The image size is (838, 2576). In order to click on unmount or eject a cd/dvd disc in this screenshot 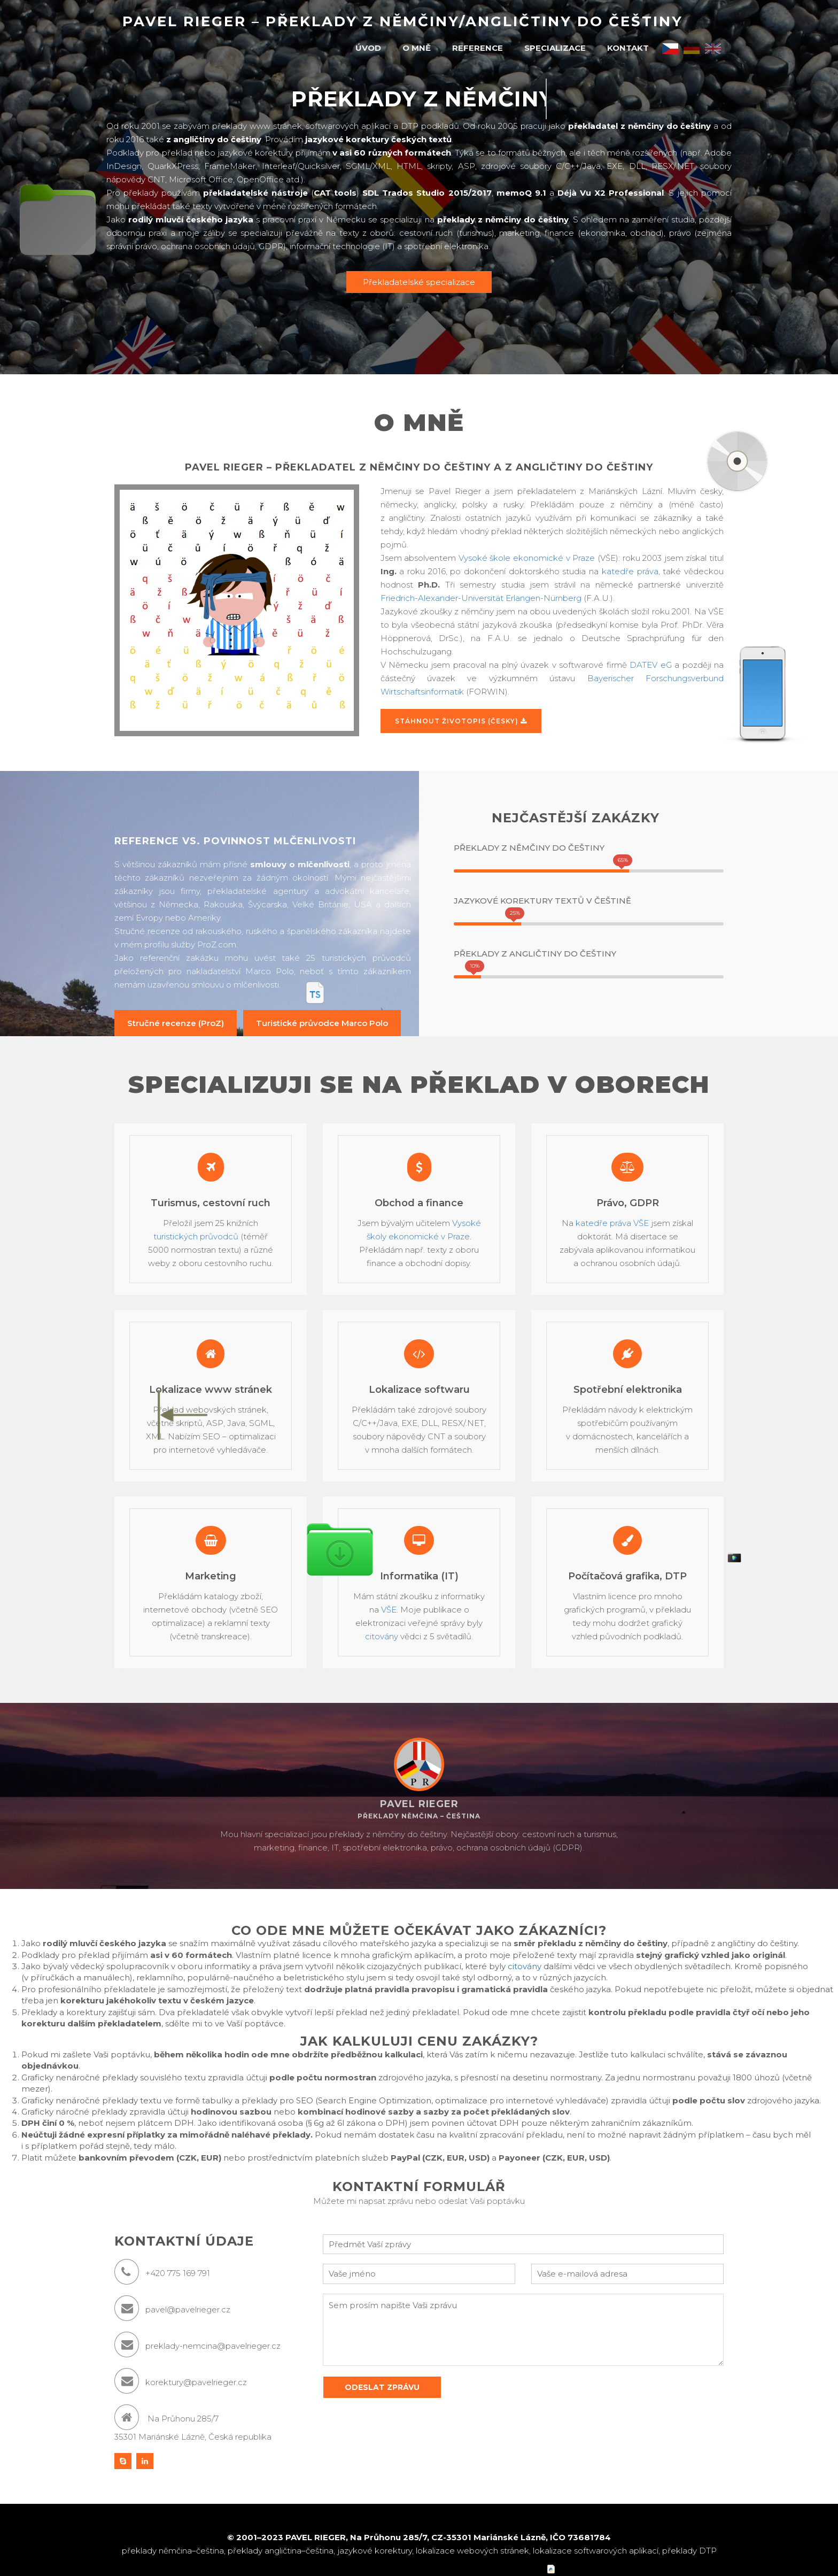, I will do `click(737, 461)`.